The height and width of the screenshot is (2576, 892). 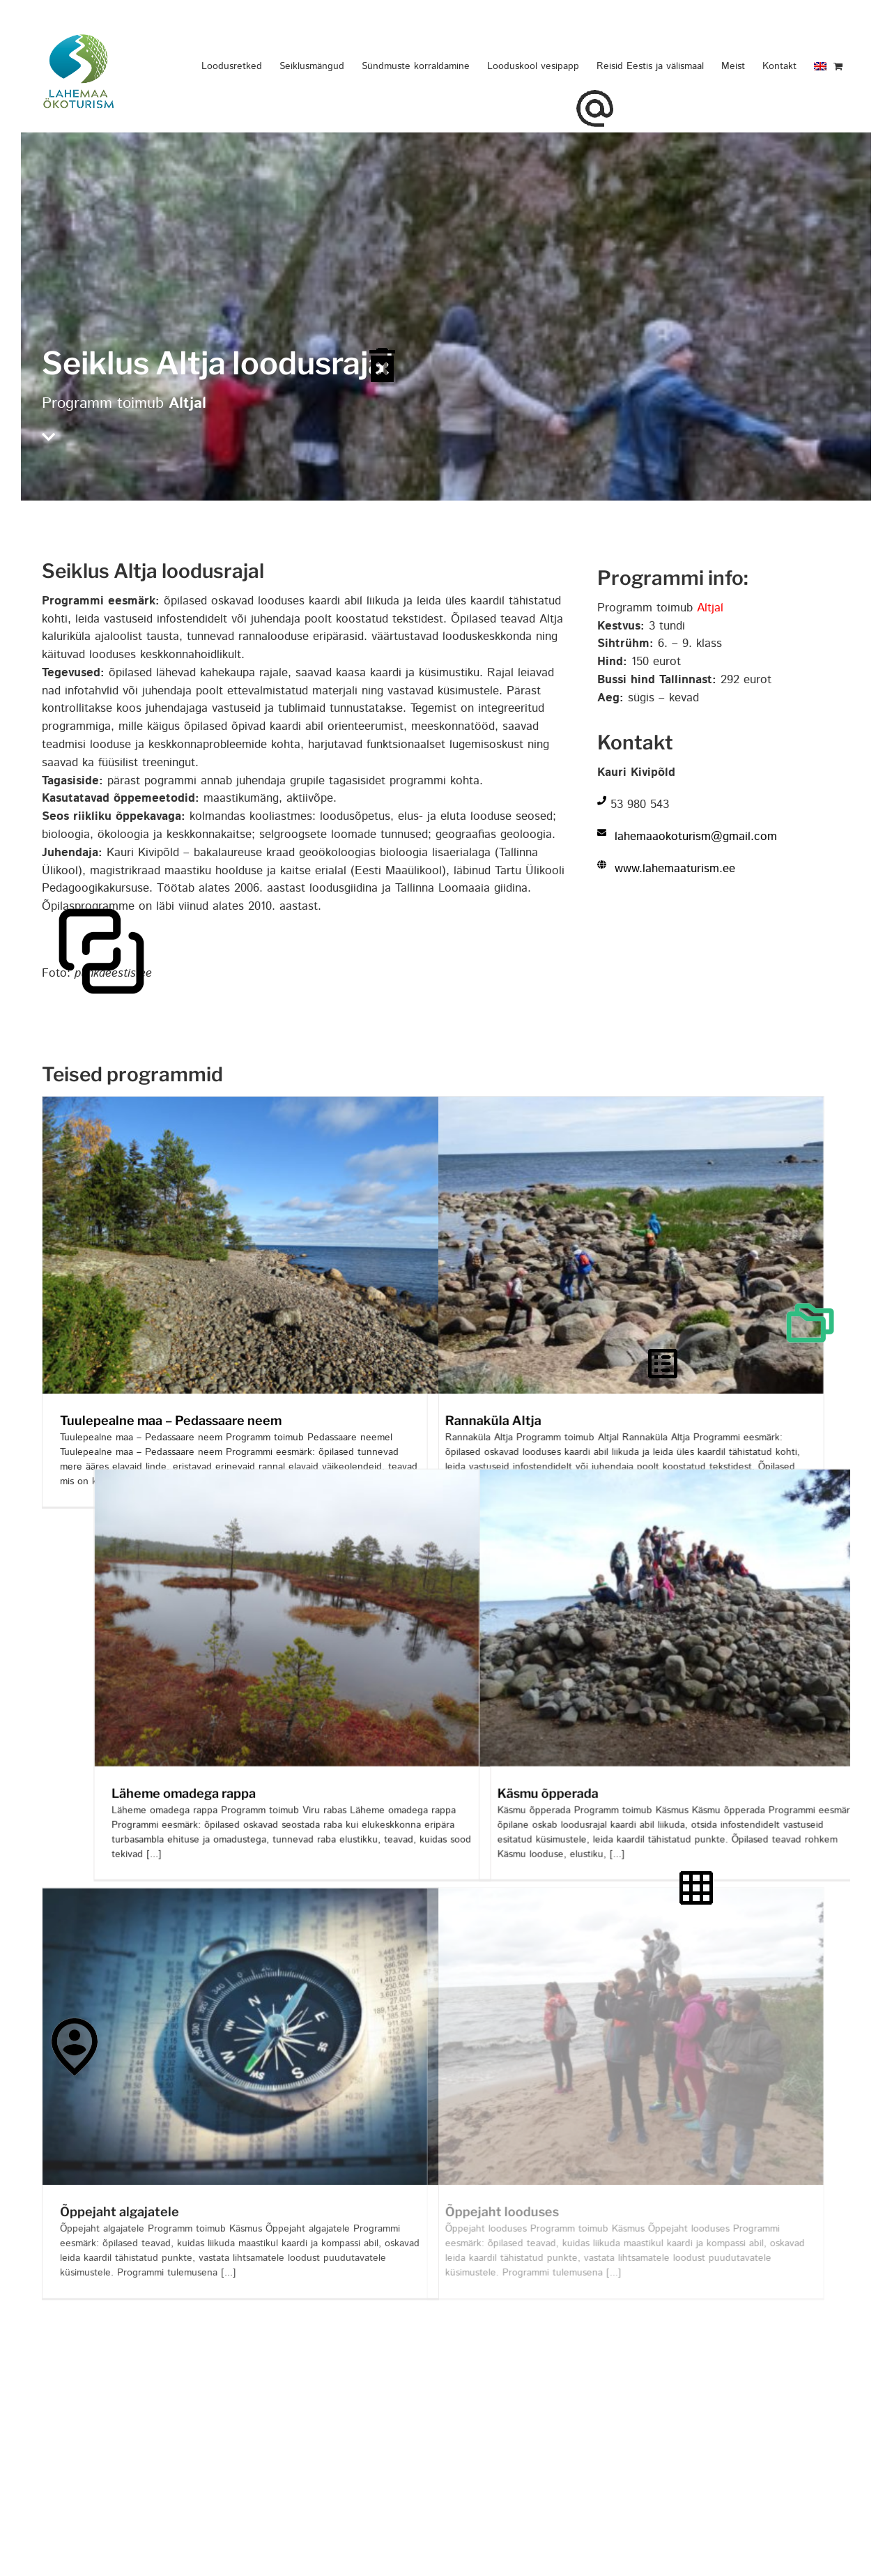 I want to click on toggle grid view display, so click(x=696, y=1888).